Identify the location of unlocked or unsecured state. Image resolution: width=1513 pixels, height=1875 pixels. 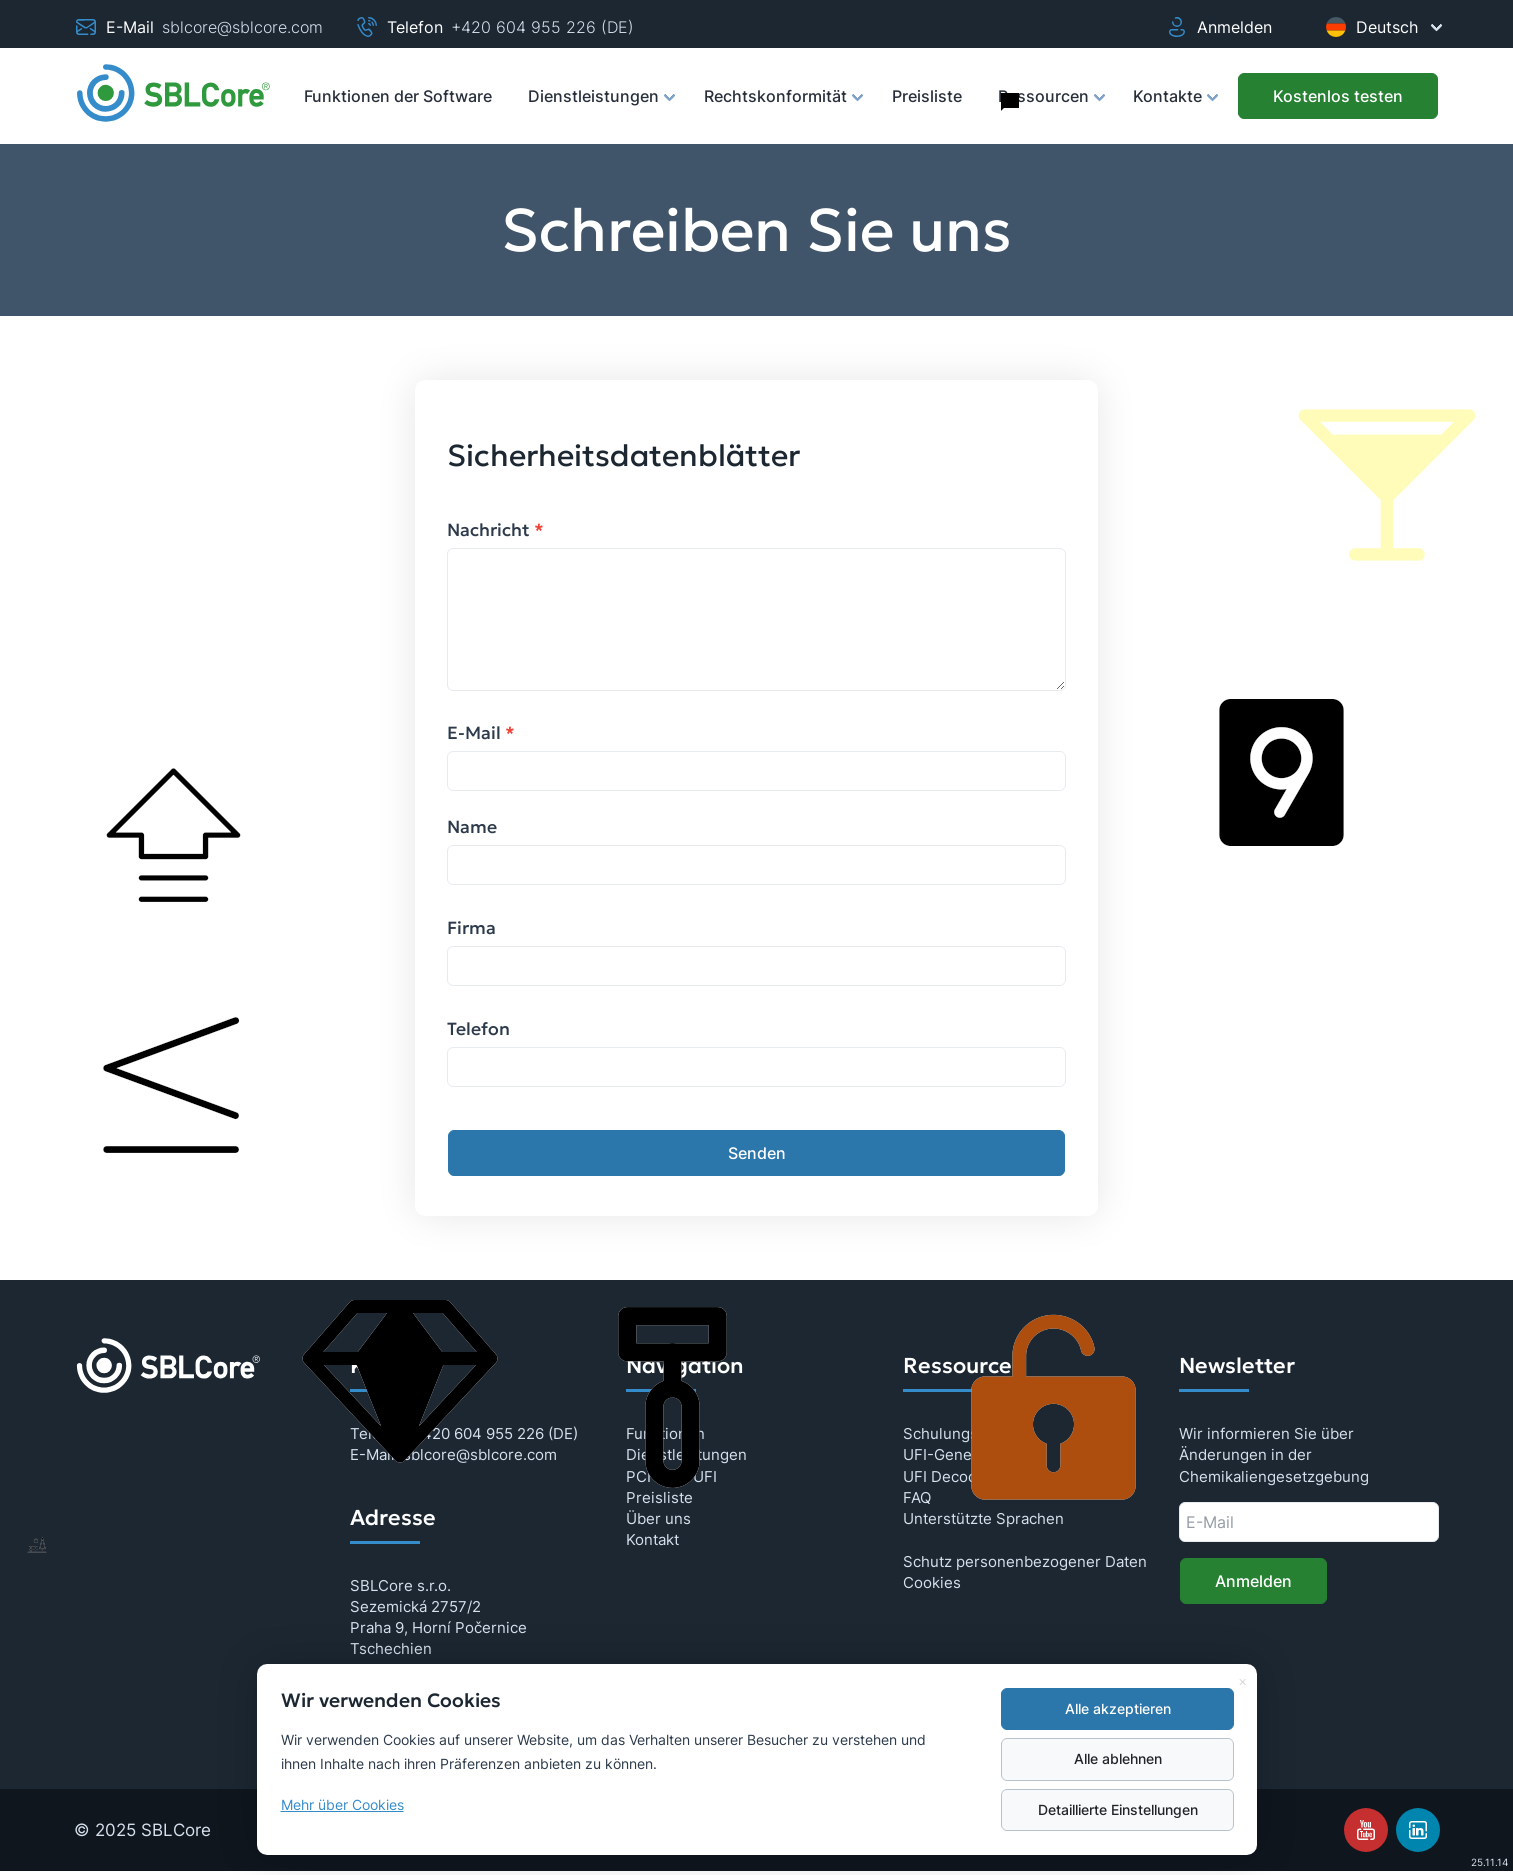
(1053, 1417).